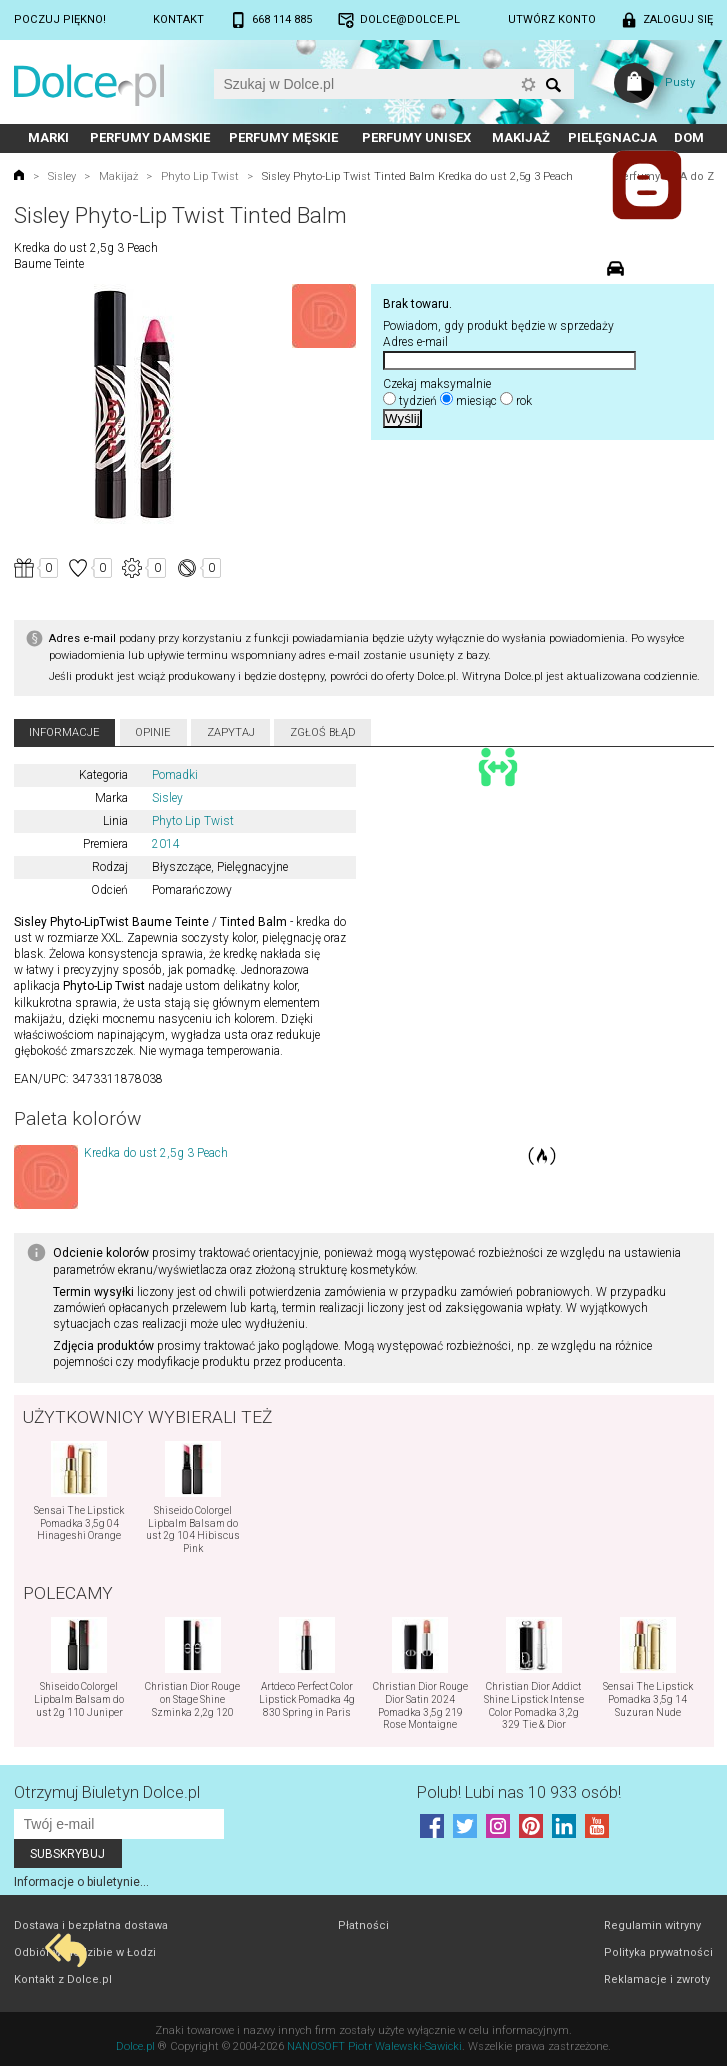  Describe the element at coordinates (542, 1156) in the screenshot. I see `freeCodeCamp logo` at that location.